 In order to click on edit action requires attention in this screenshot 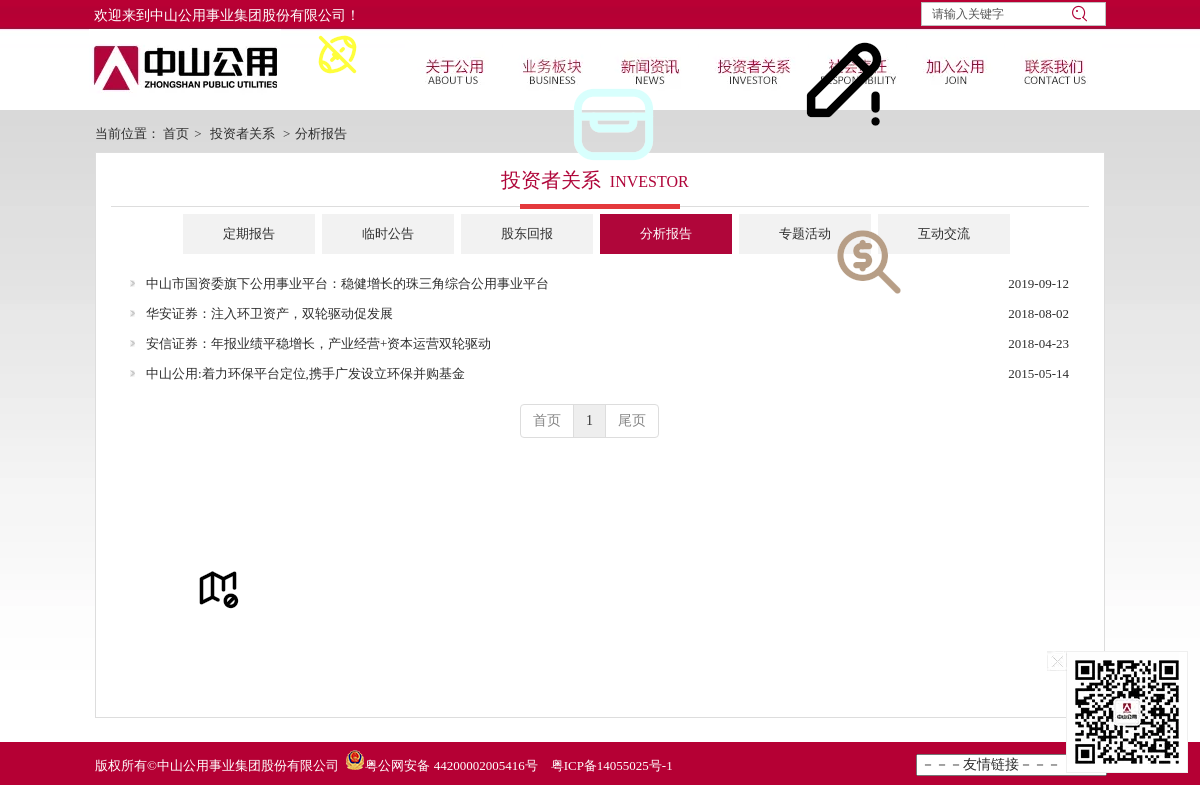, I will do `click(845, 78)`.